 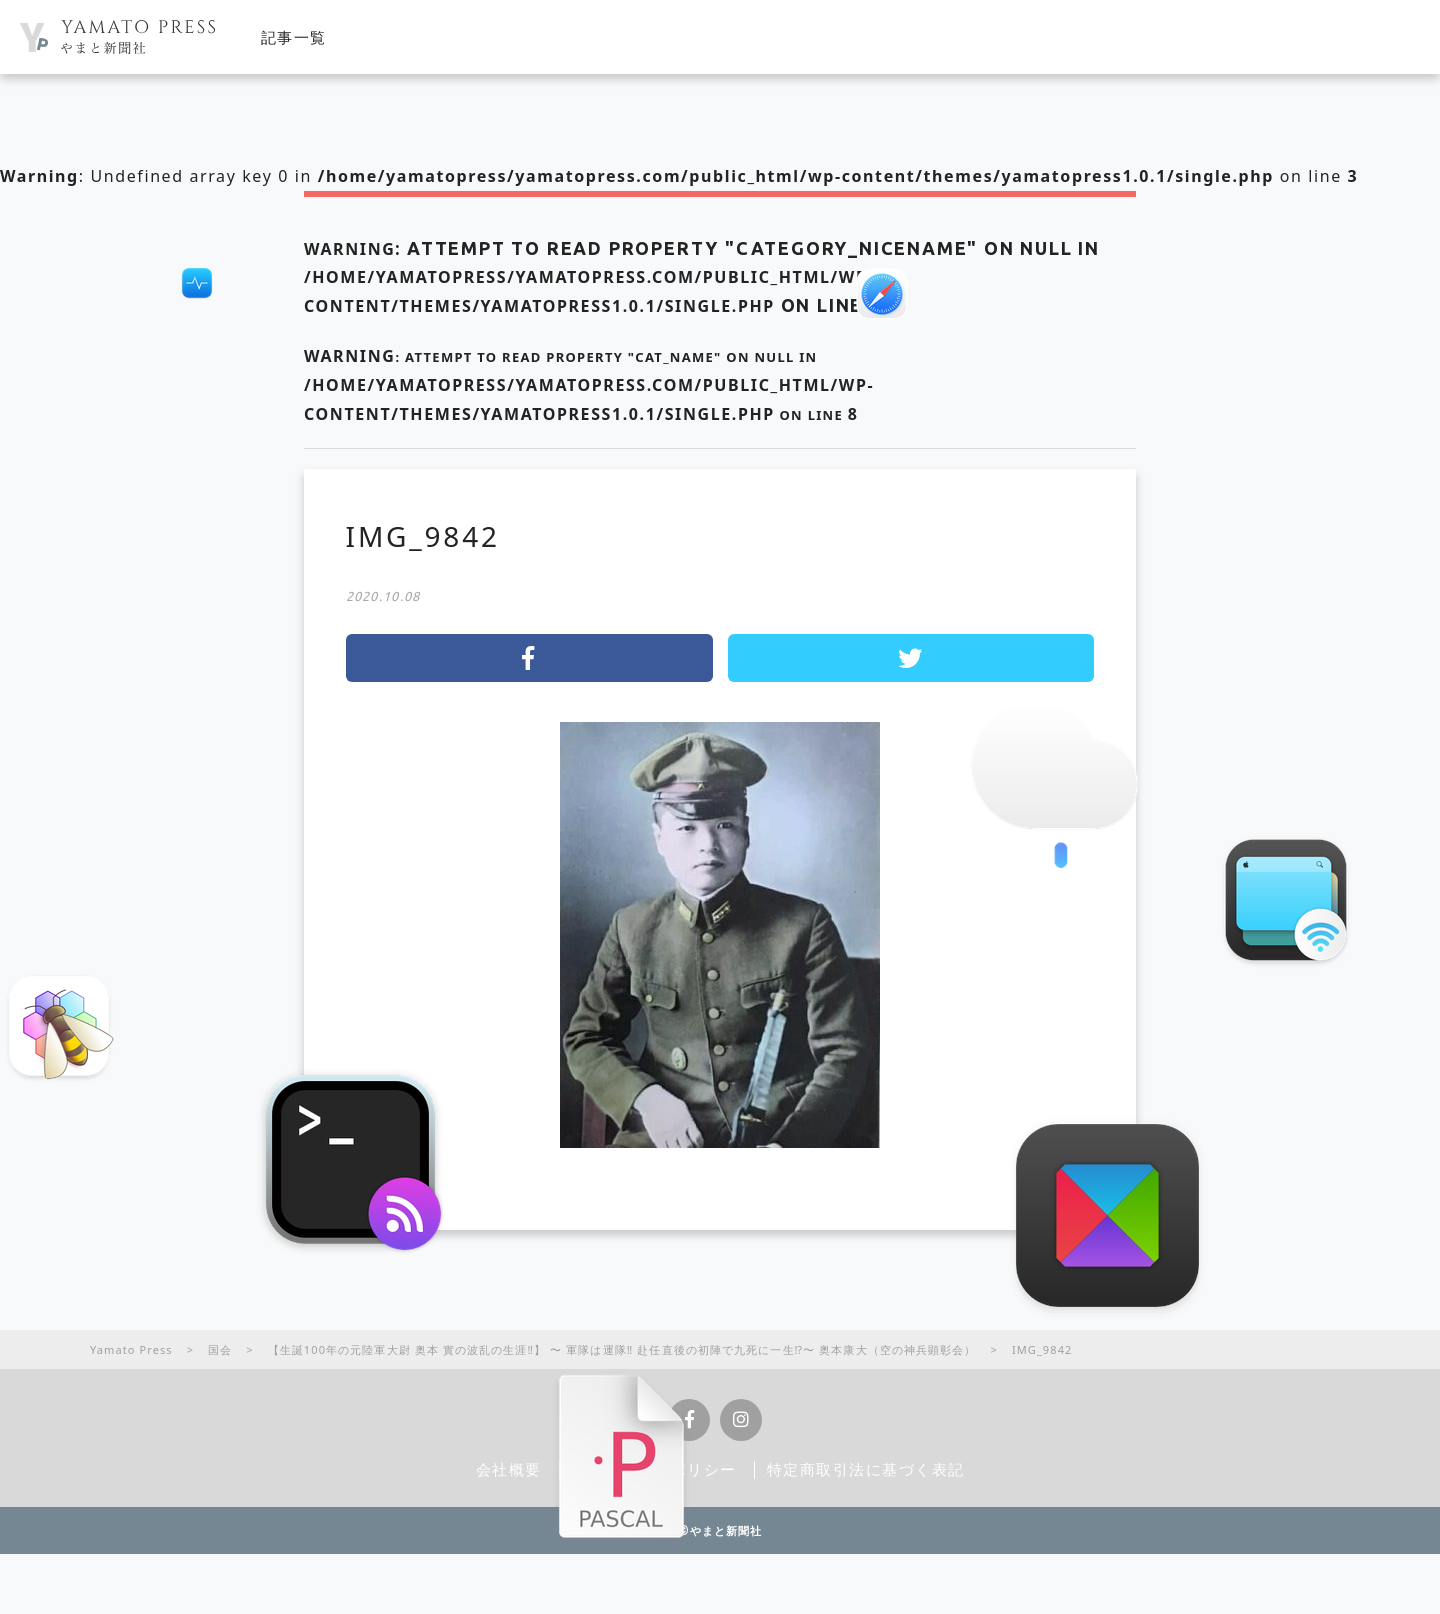 I want to click on open wxcas network statistics monitor, so click(x=197, y=283).